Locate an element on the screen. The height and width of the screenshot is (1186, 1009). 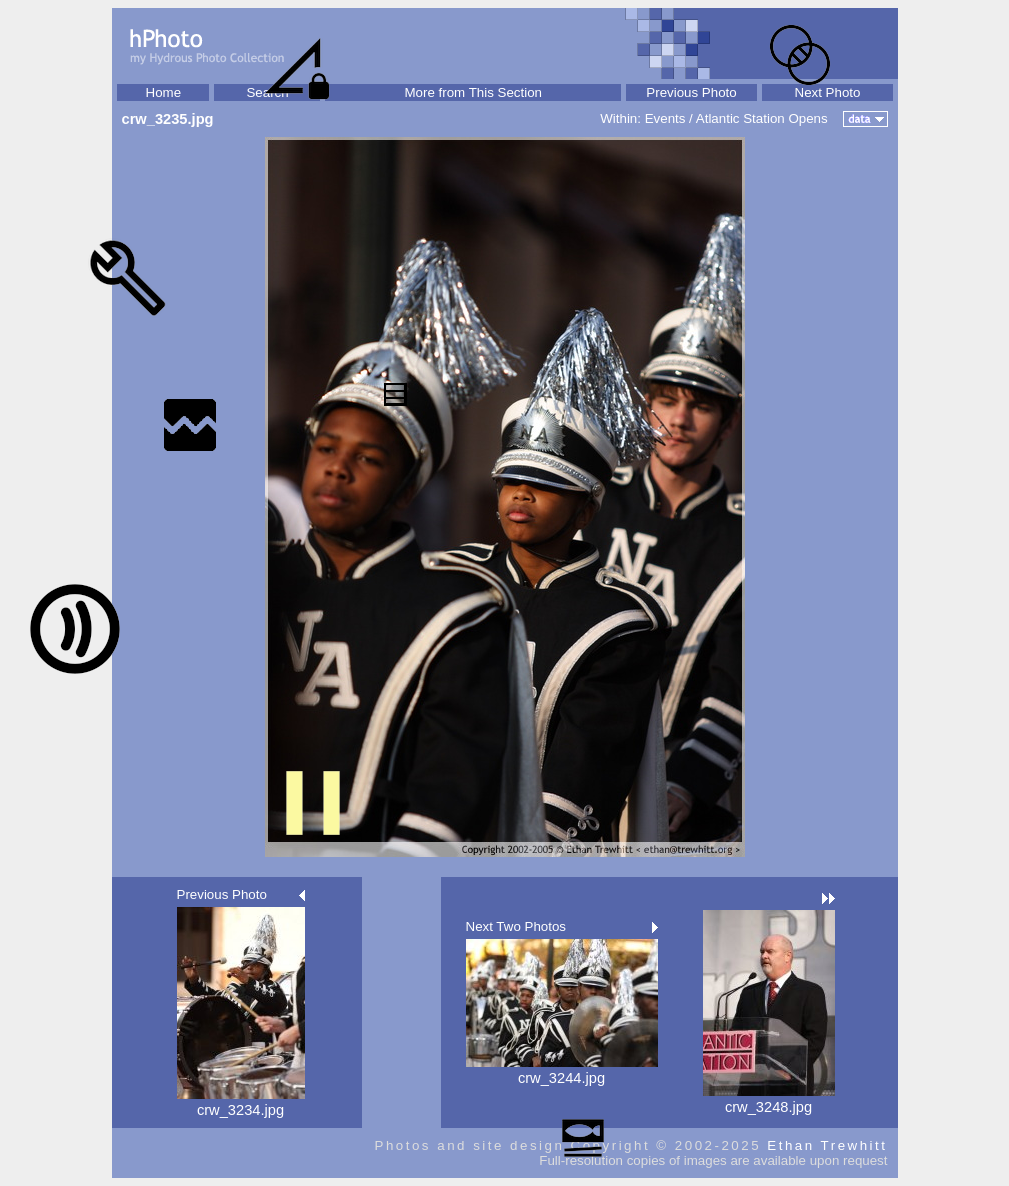
view data in row layout is located at coordinates (395, 394).